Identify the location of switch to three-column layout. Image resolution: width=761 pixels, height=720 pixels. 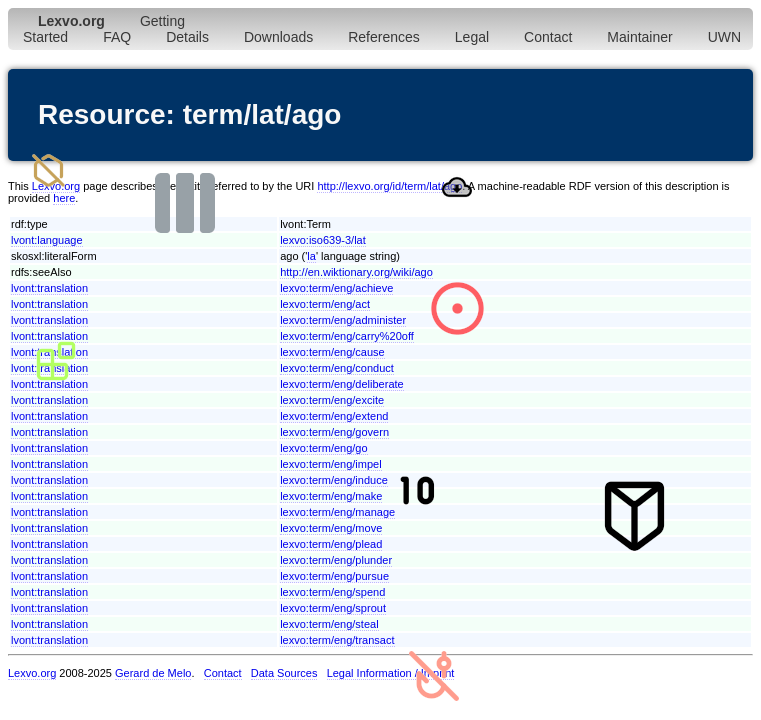
(185, 203).